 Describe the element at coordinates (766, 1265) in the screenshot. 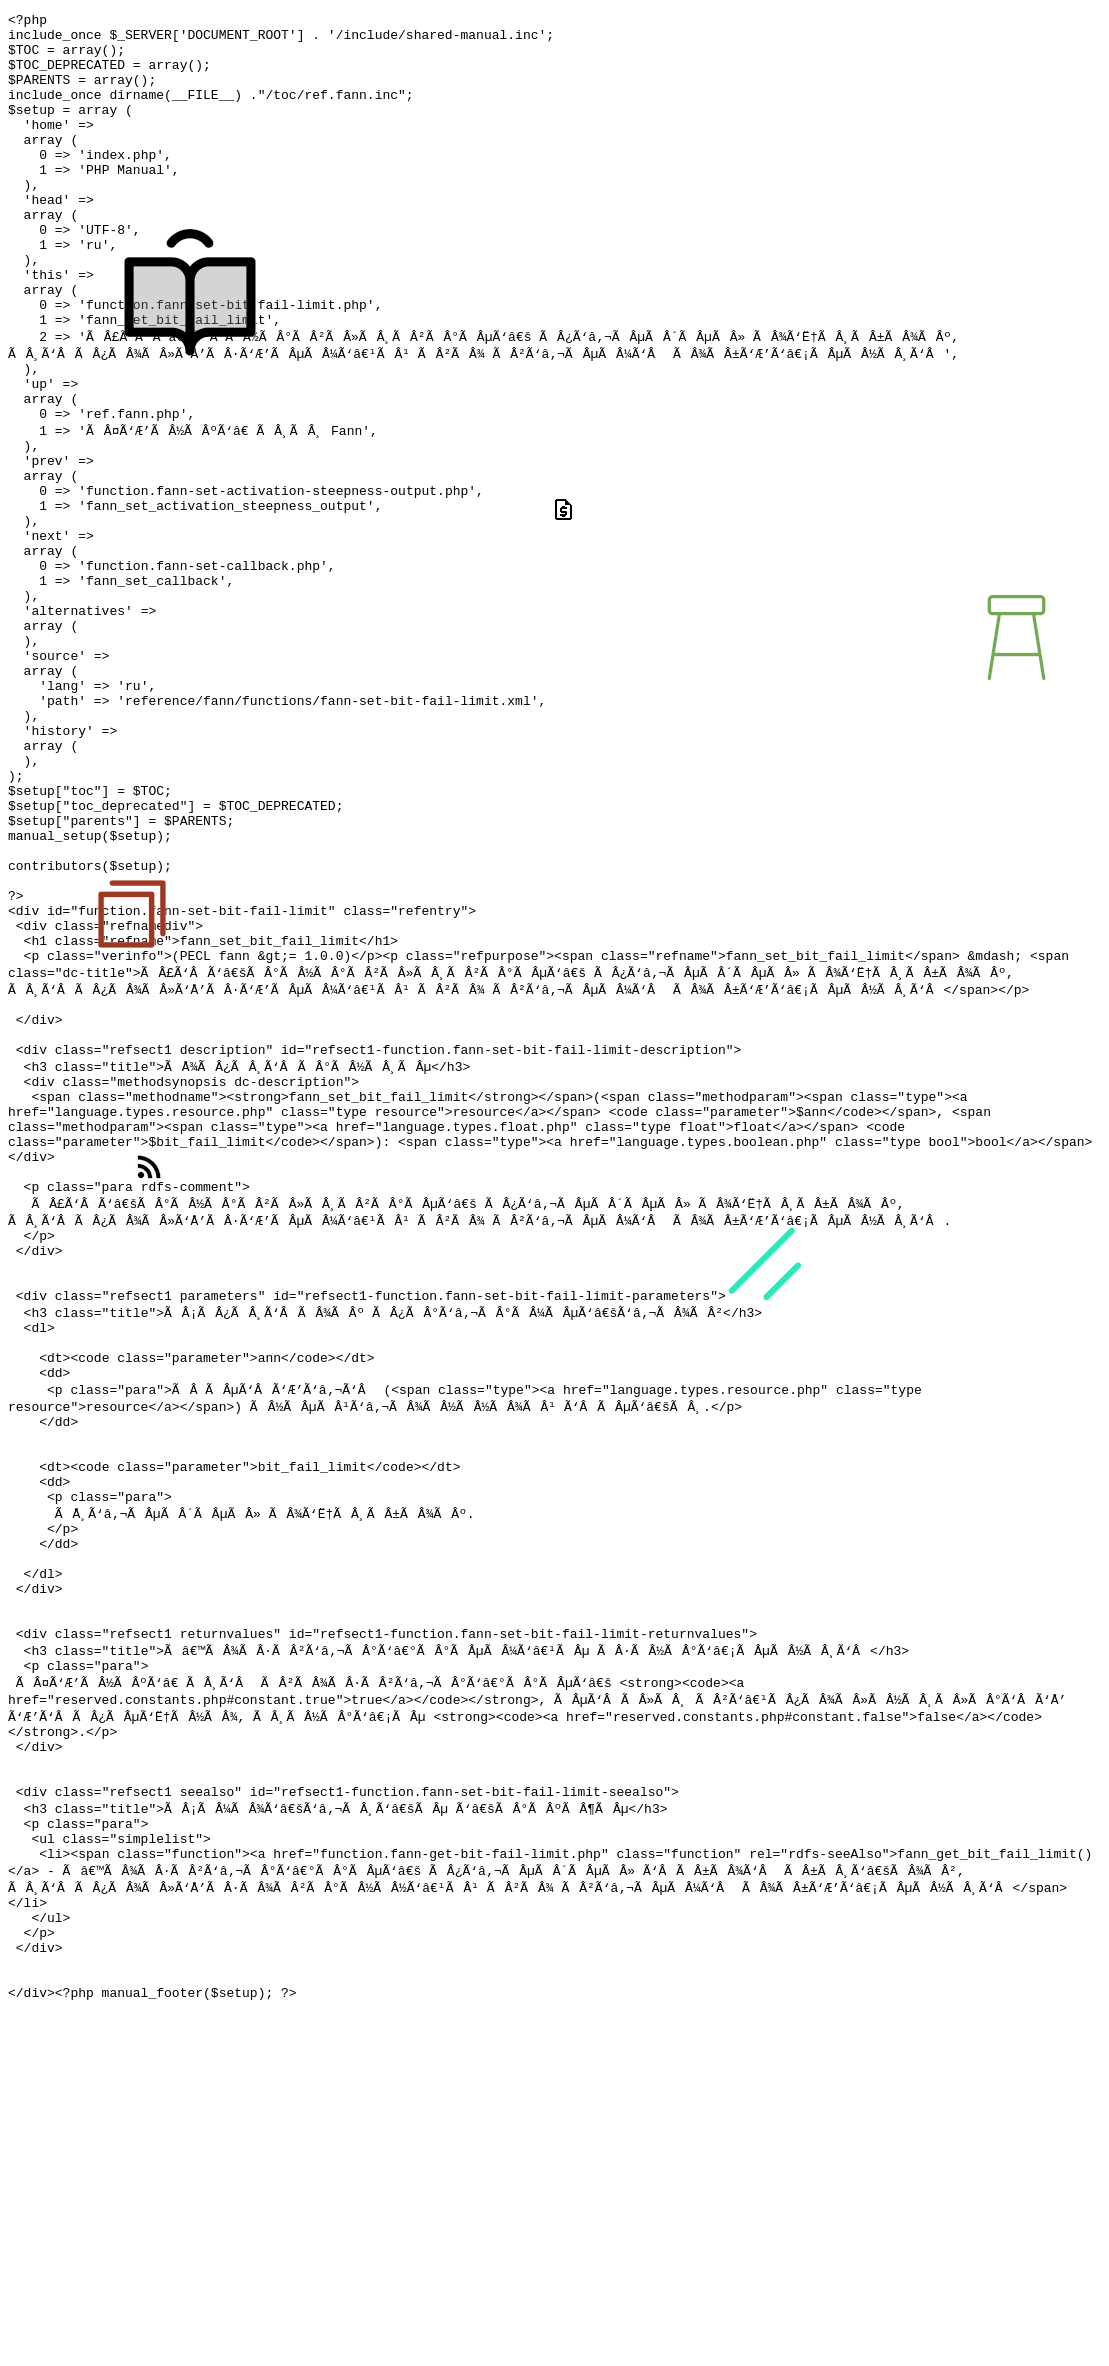

I see `indicates a count or tally of two items` at that location.